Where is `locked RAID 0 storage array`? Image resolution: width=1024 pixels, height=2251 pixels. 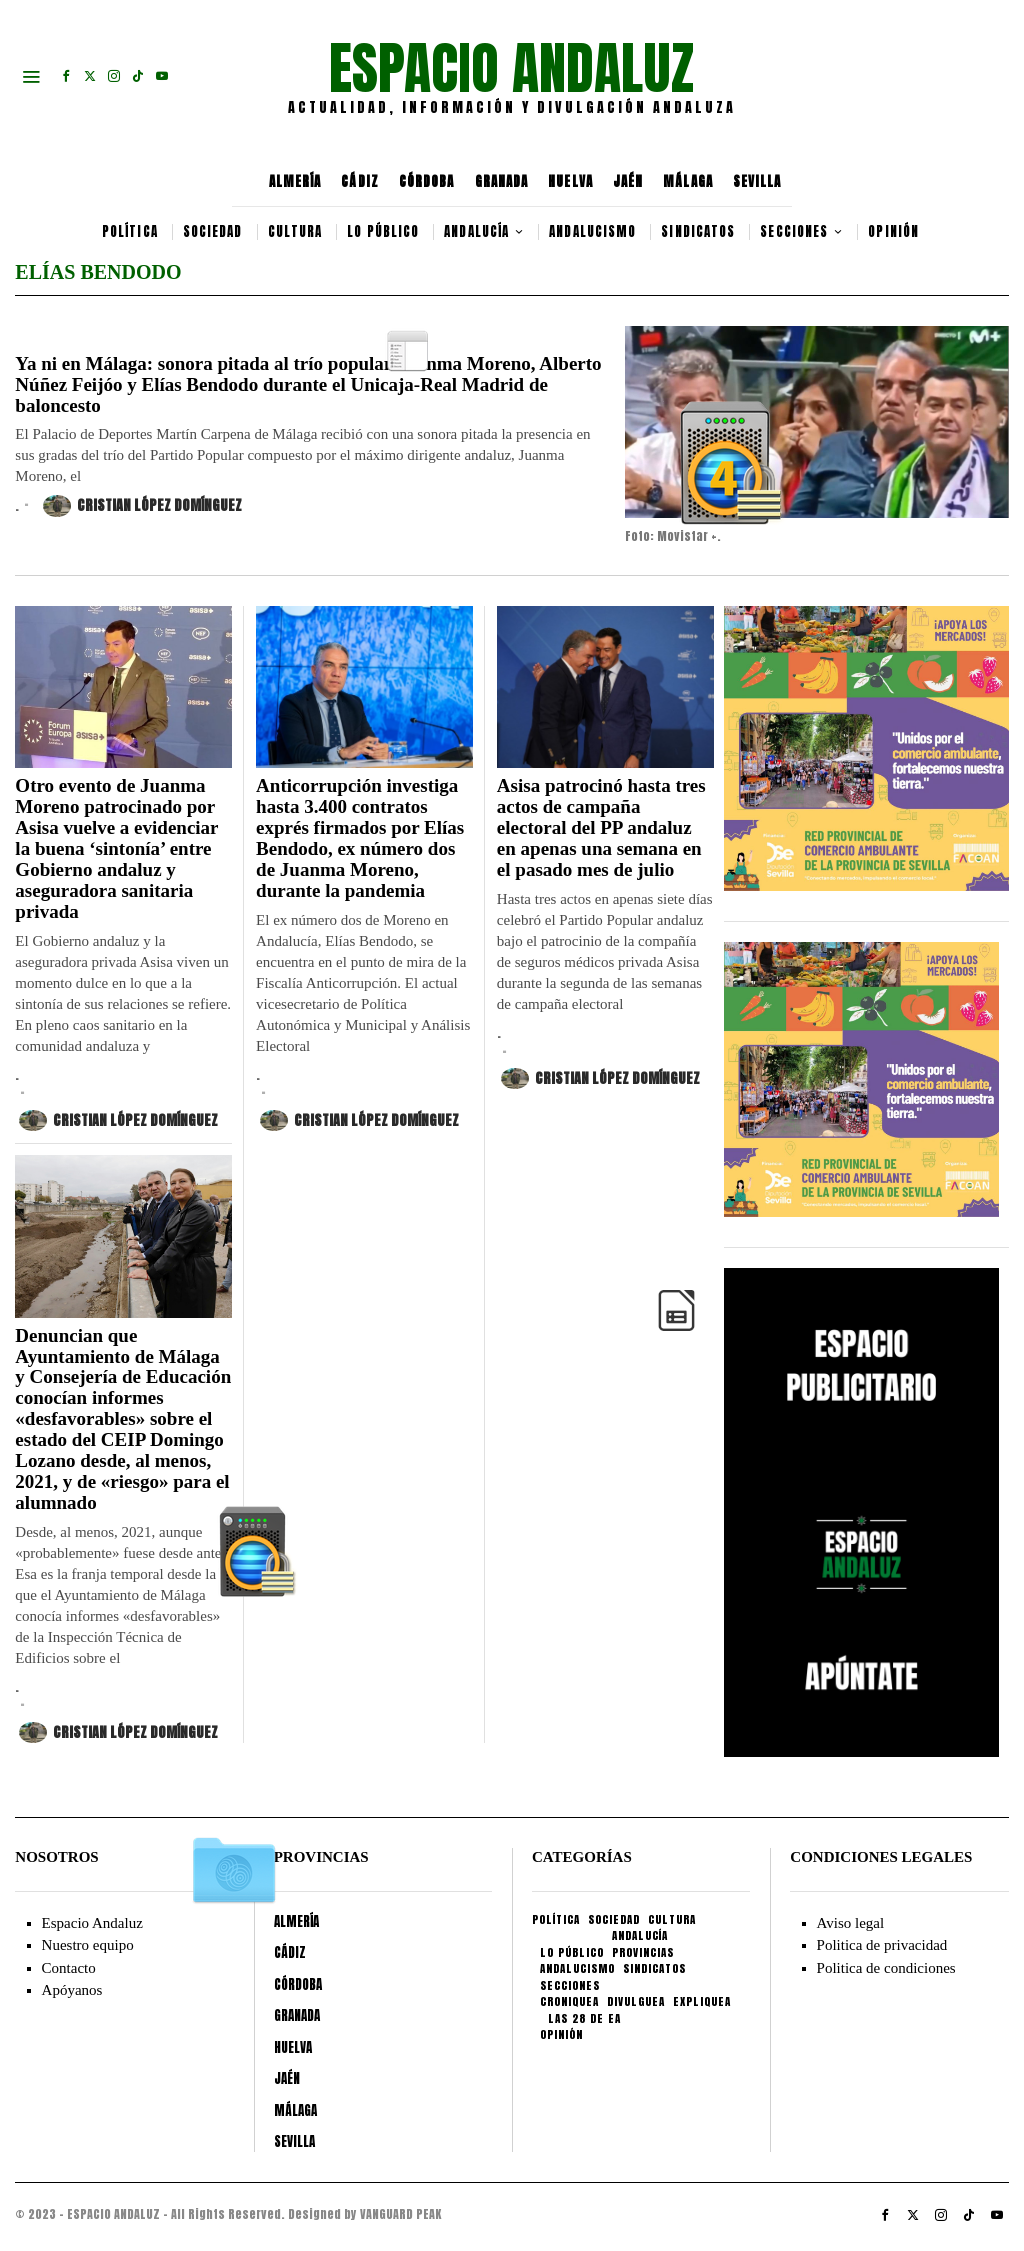 locked RAID 0 storage array is located at coordinates (252, 1551).